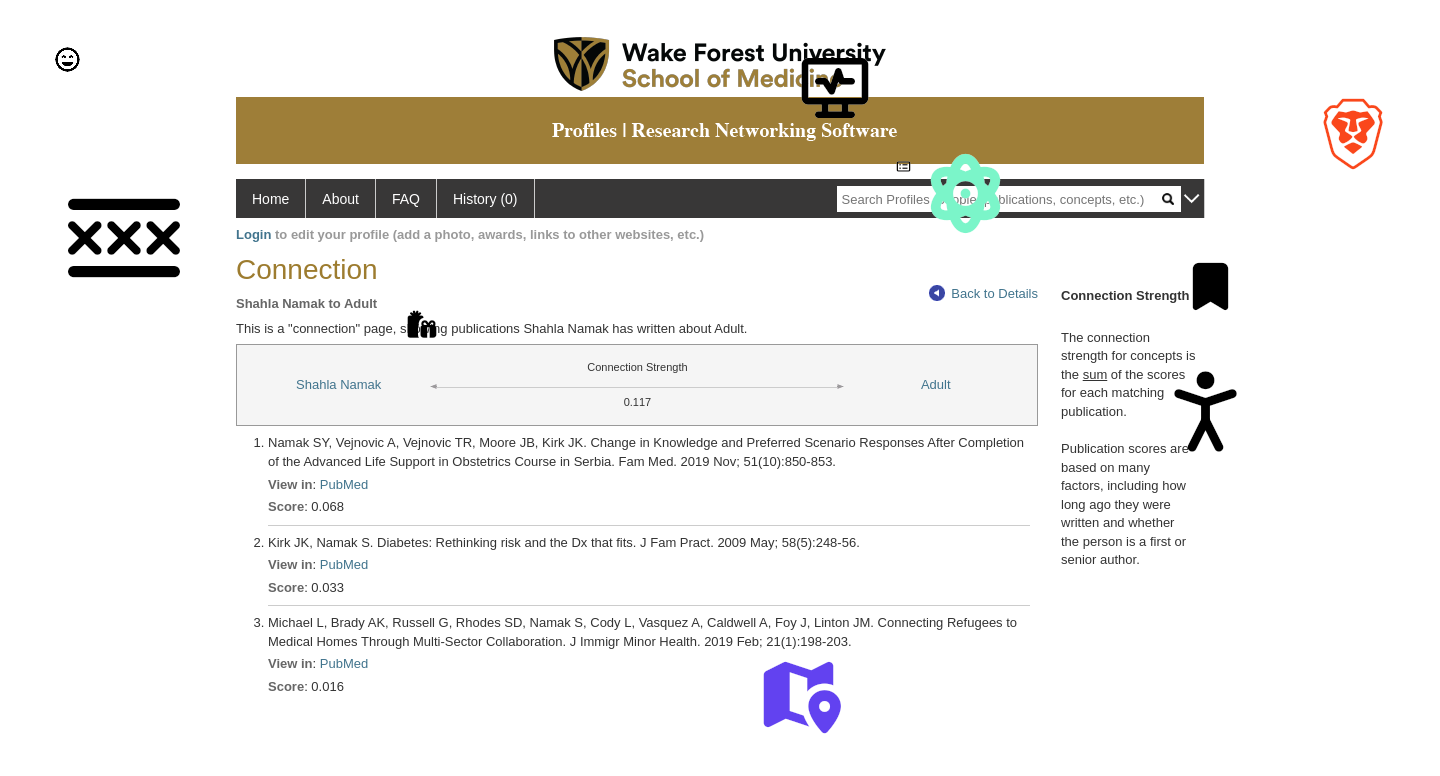 Image resolution: width=1440 pixels, height=776 pixels. I want to click on view heart rate or vital sign data, so click(835, 88).